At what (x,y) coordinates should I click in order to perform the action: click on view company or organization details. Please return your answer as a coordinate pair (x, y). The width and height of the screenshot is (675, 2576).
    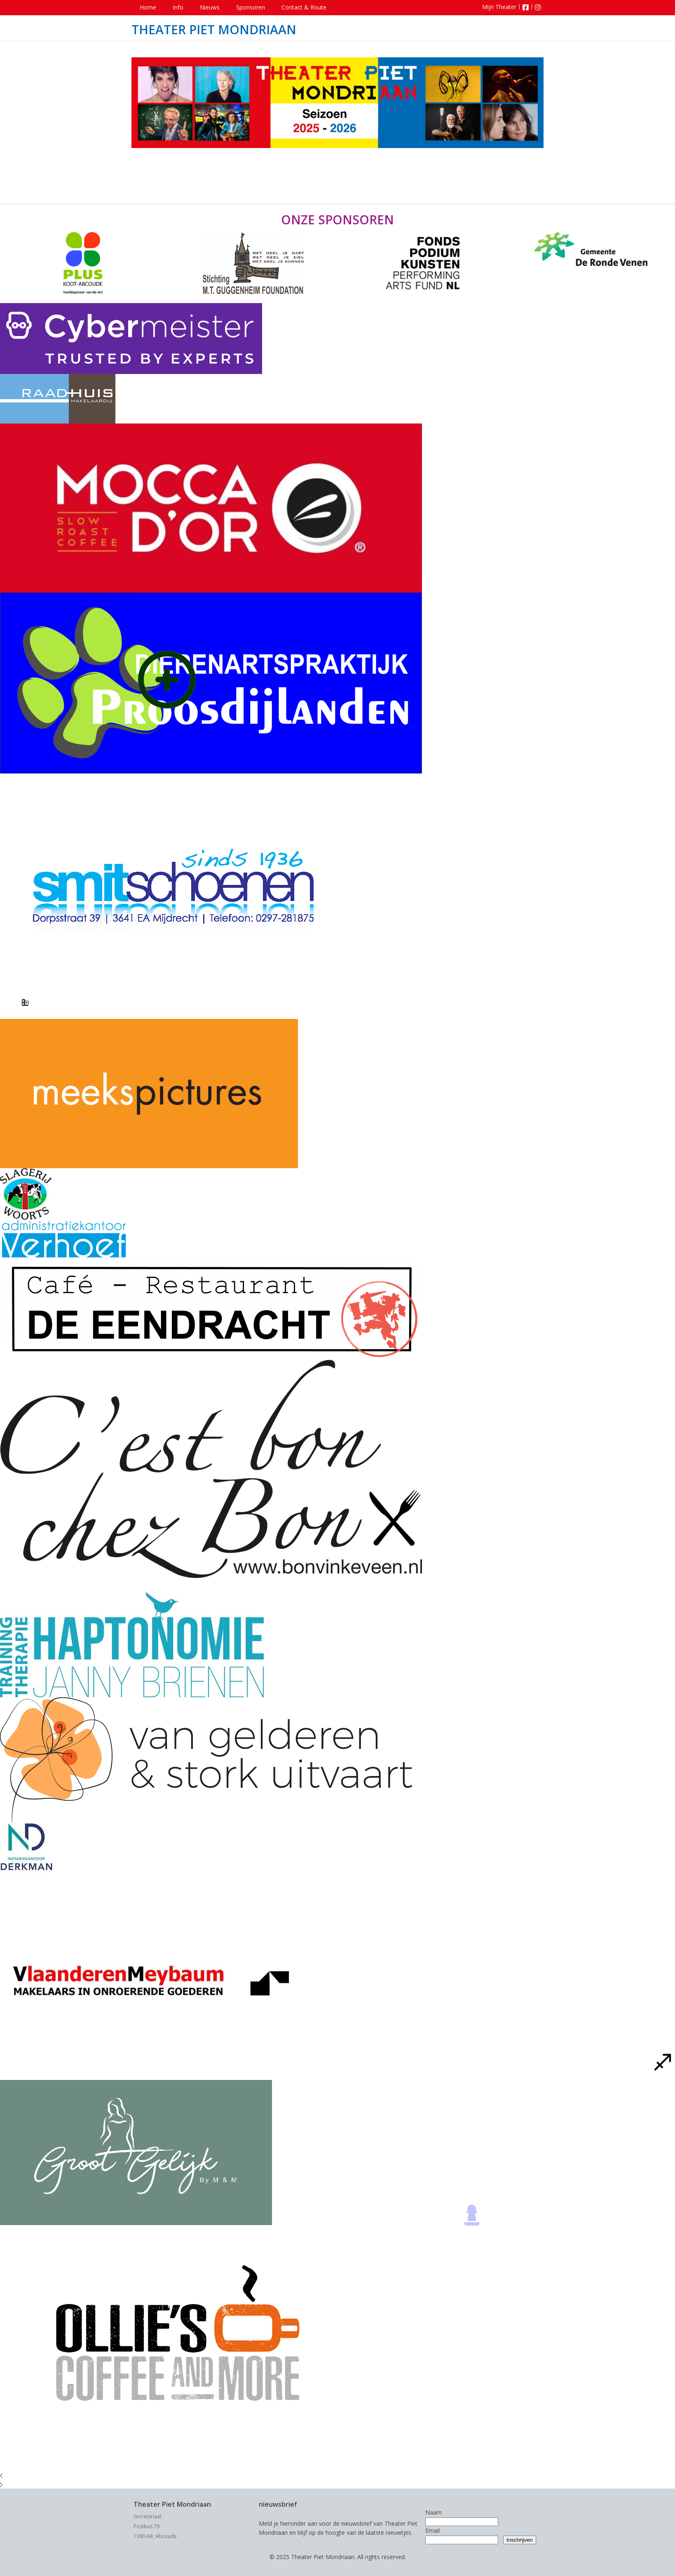
    Looking at the image, I should click on (25, 1002).